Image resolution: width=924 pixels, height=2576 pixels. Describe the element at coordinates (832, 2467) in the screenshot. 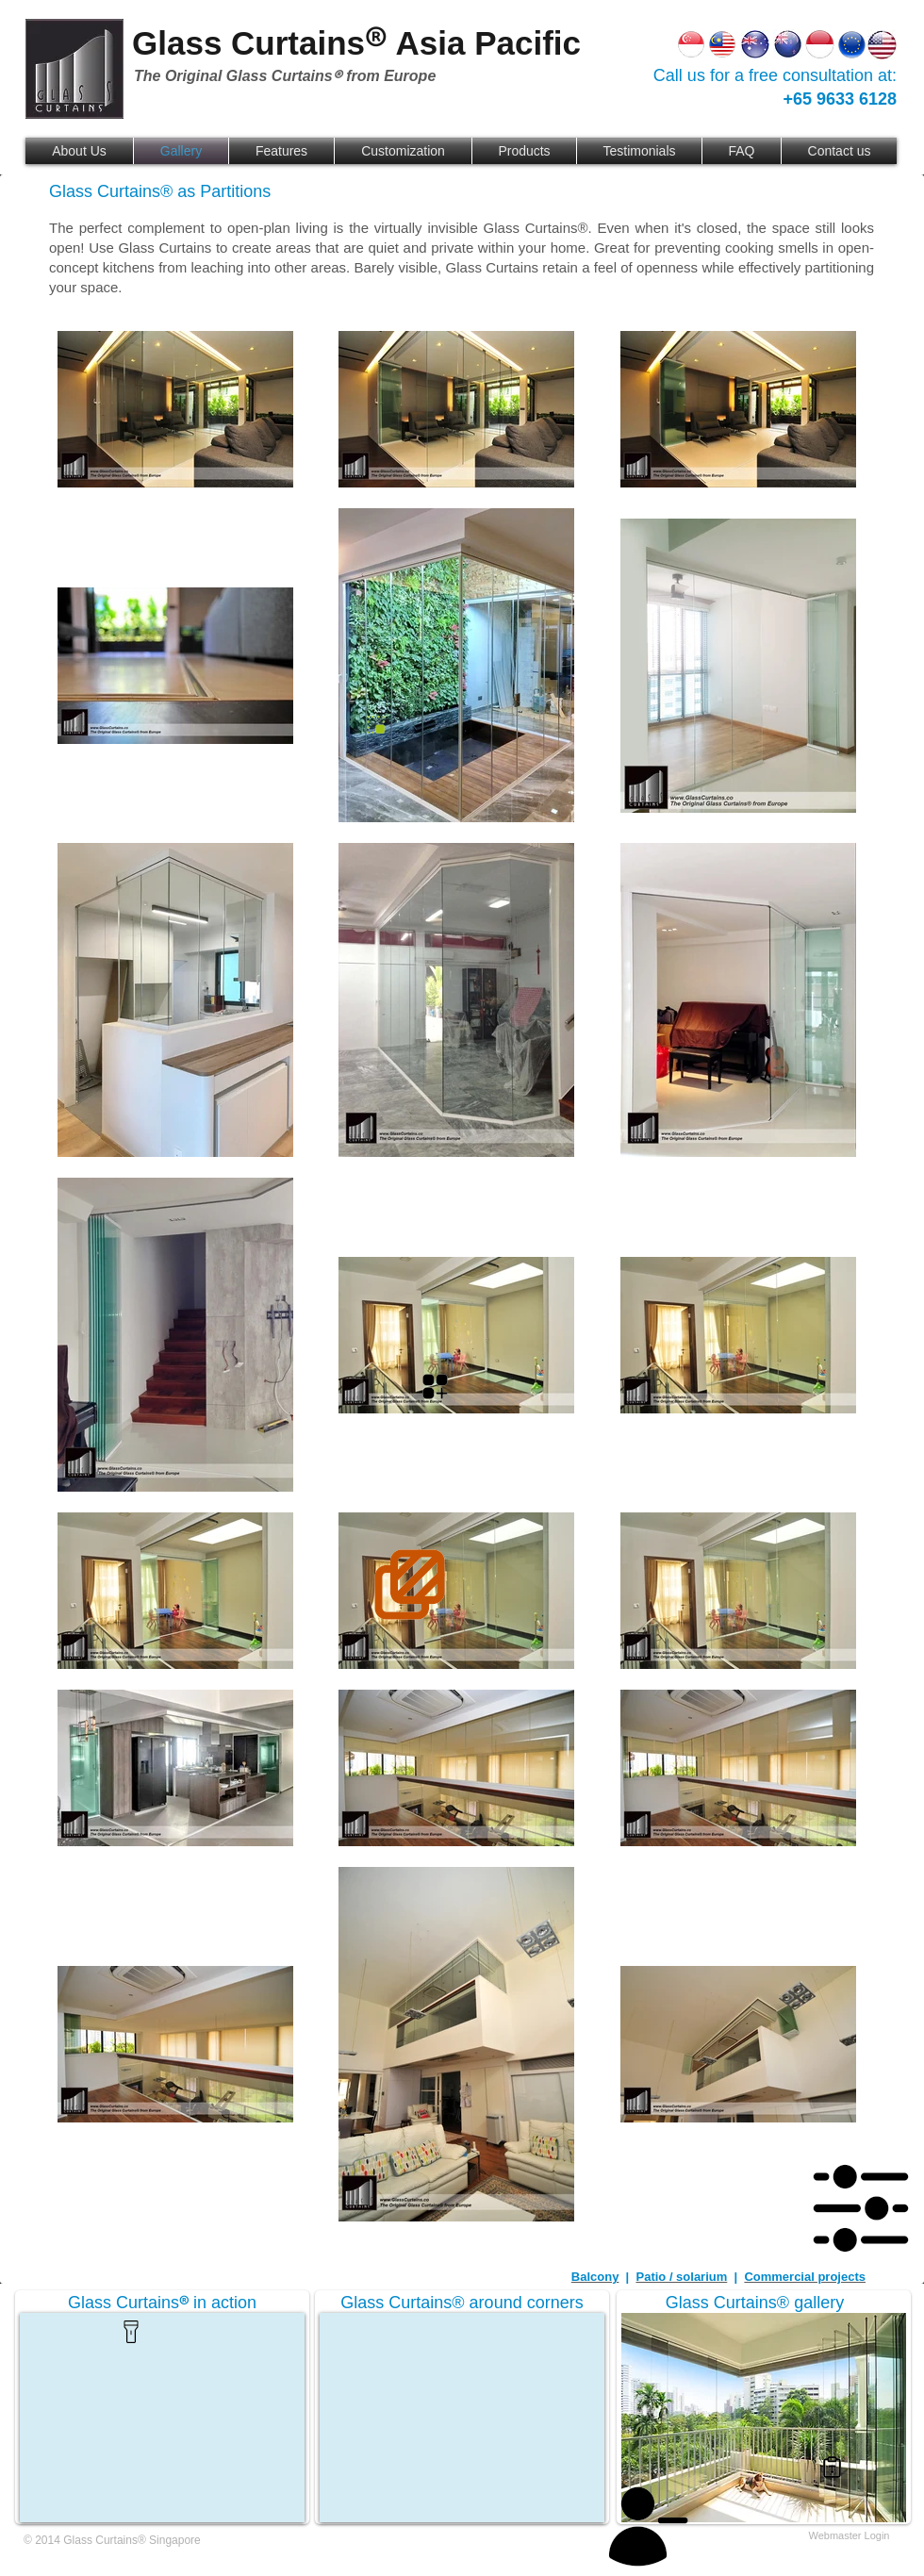

I see `paste as plain text` at that location.